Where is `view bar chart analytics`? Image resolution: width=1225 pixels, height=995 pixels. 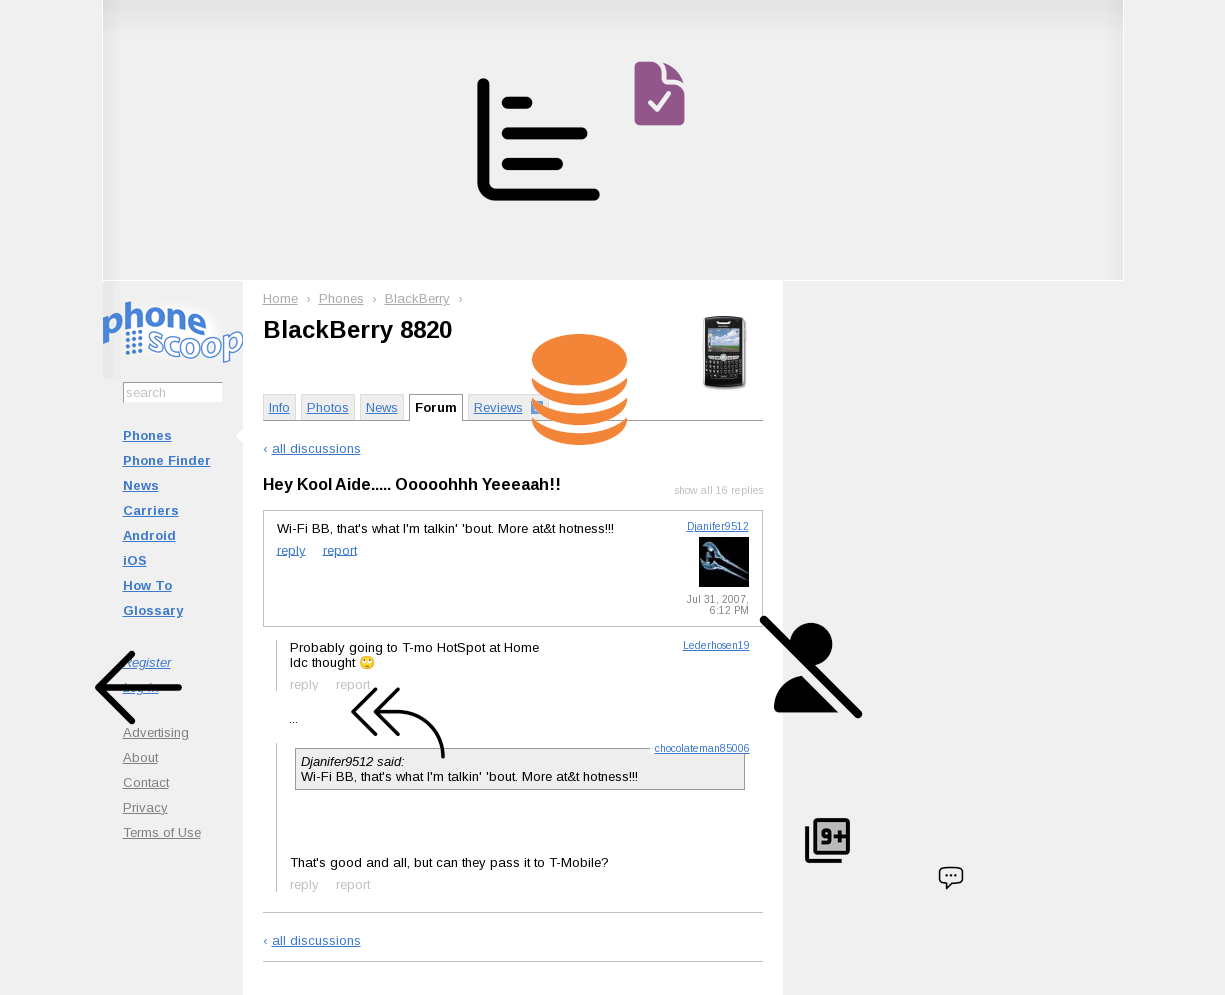 view bar chart analytics is located at coordinates (538, 139).